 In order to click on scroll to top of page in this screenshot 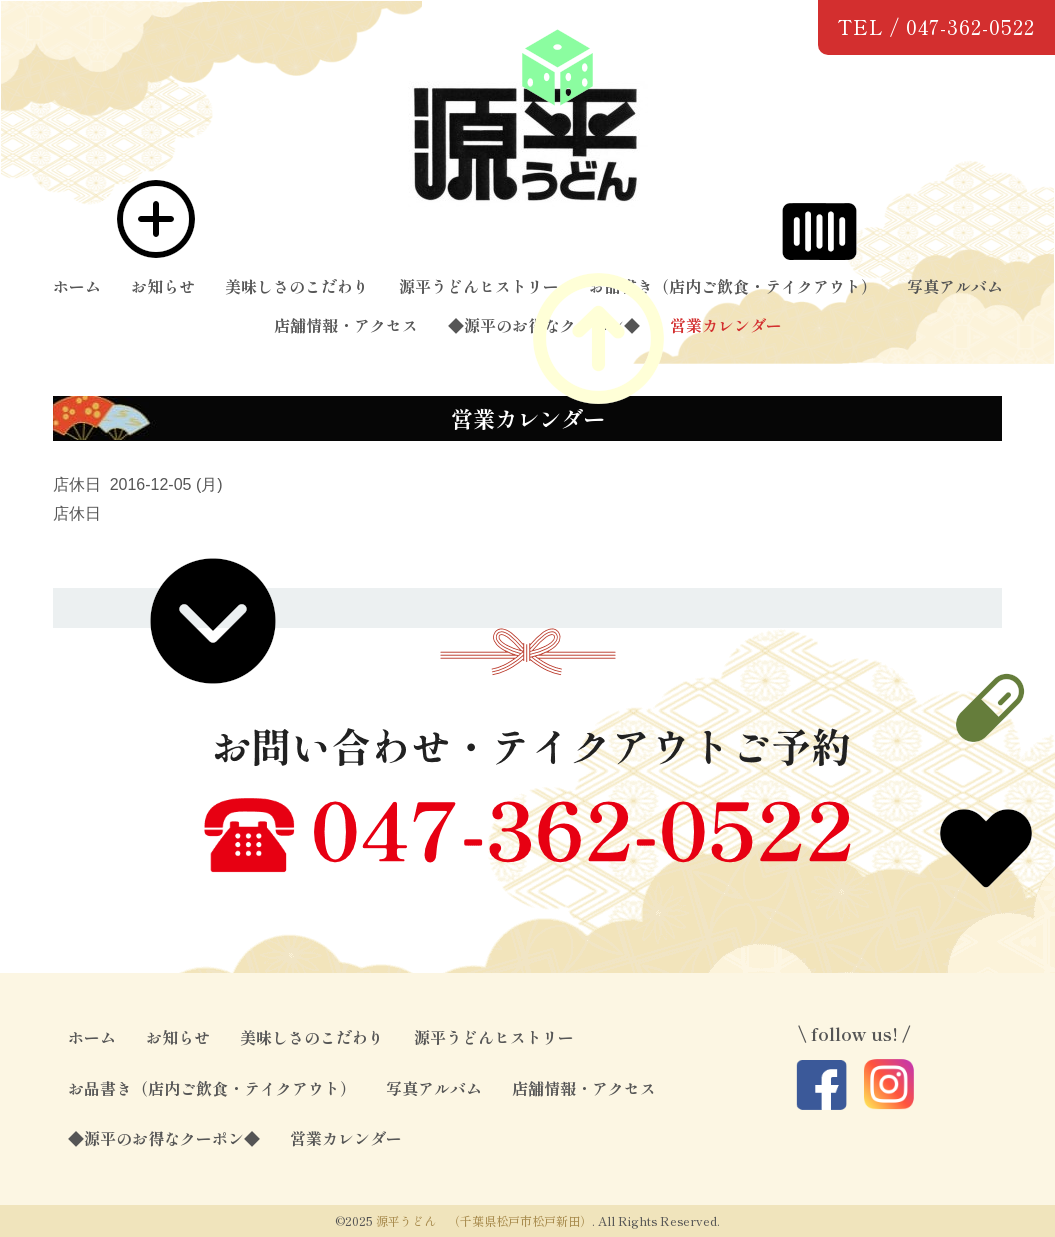, I will do `click(598, 338)`.